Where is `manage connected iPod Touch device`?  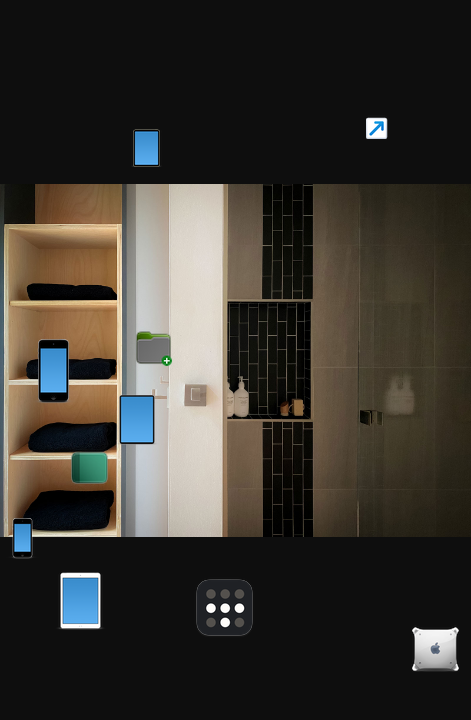
manage connected iPod Touch device is located at coordinates (22, 538).